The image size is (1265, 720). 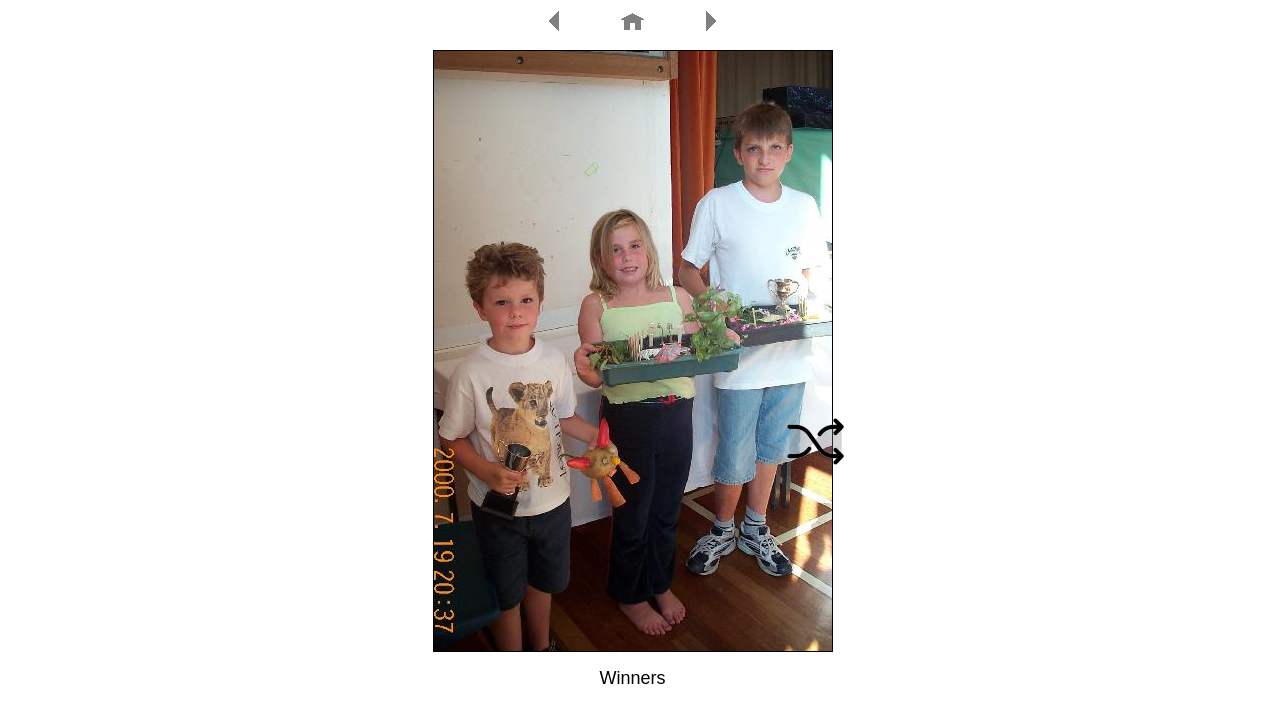 I want to click on shuffle playlist or queue order, so click(x=814, y=441).